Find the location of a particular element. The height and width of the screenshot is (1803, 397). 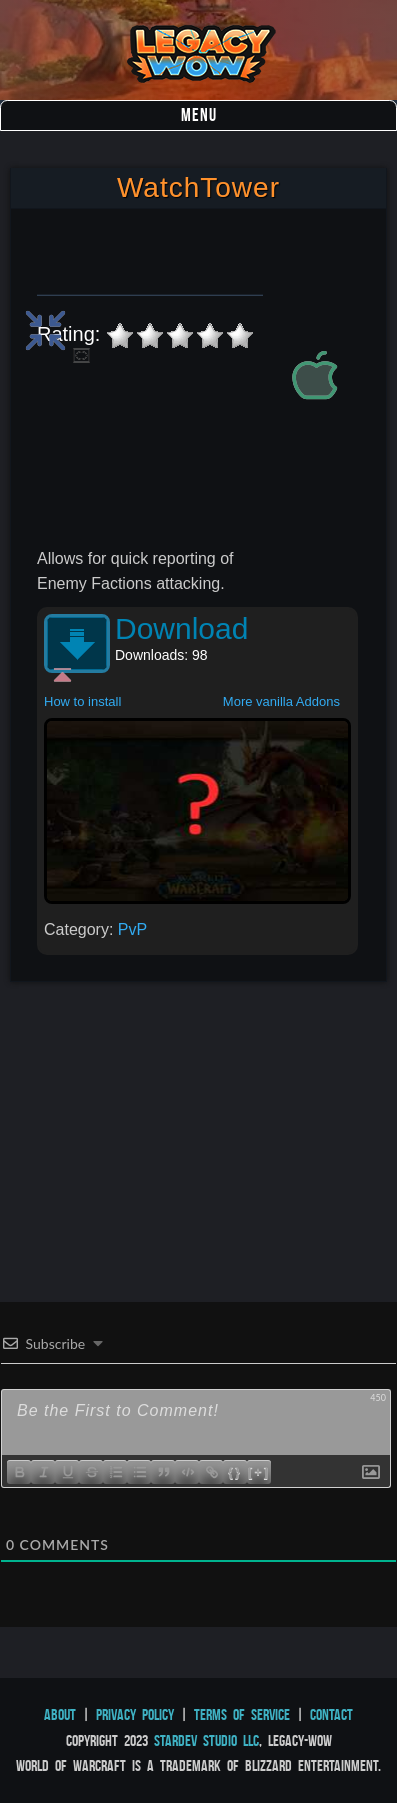

apply vignette effect to photo is located at coordinates (81, 355).